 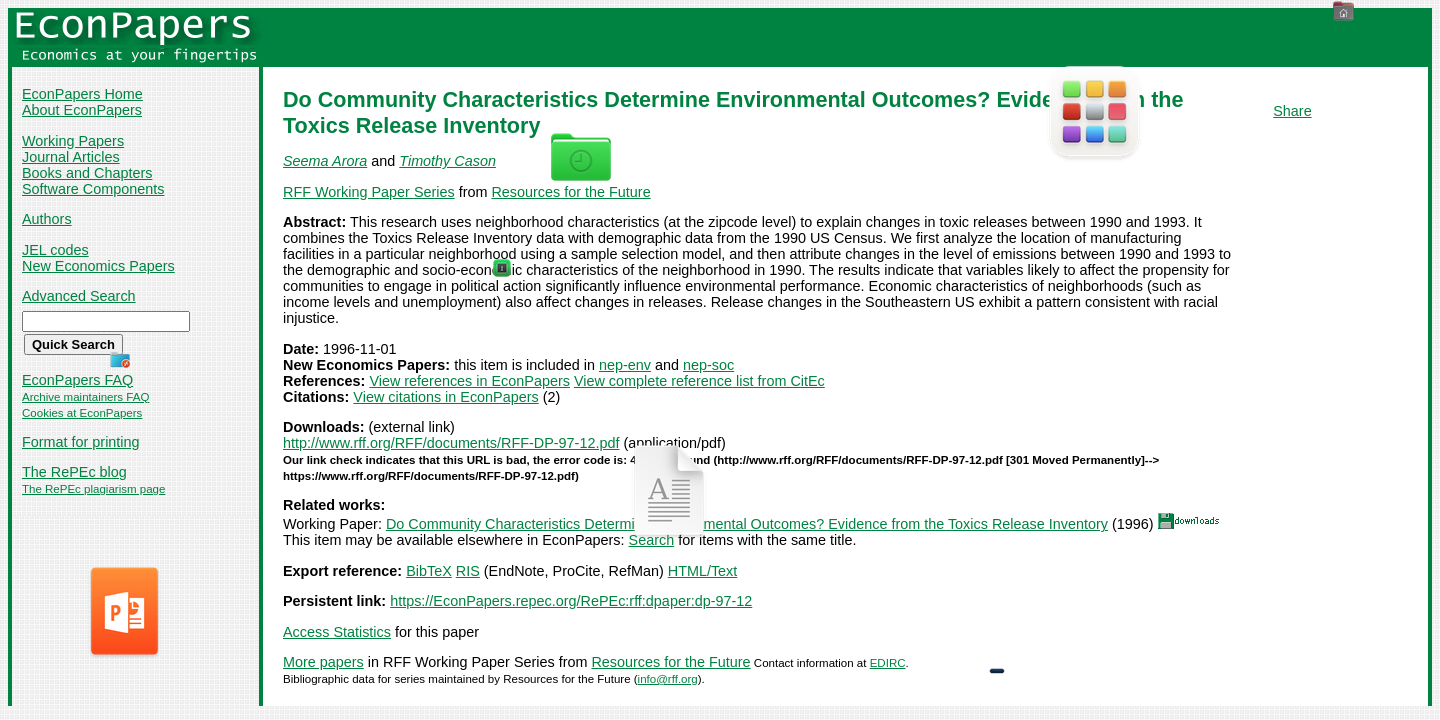 What do you see at coordinates (120, 360) in the screenshot?
I see `open folder containing microsoft remote desktop files` at bounding box center [120, 360].